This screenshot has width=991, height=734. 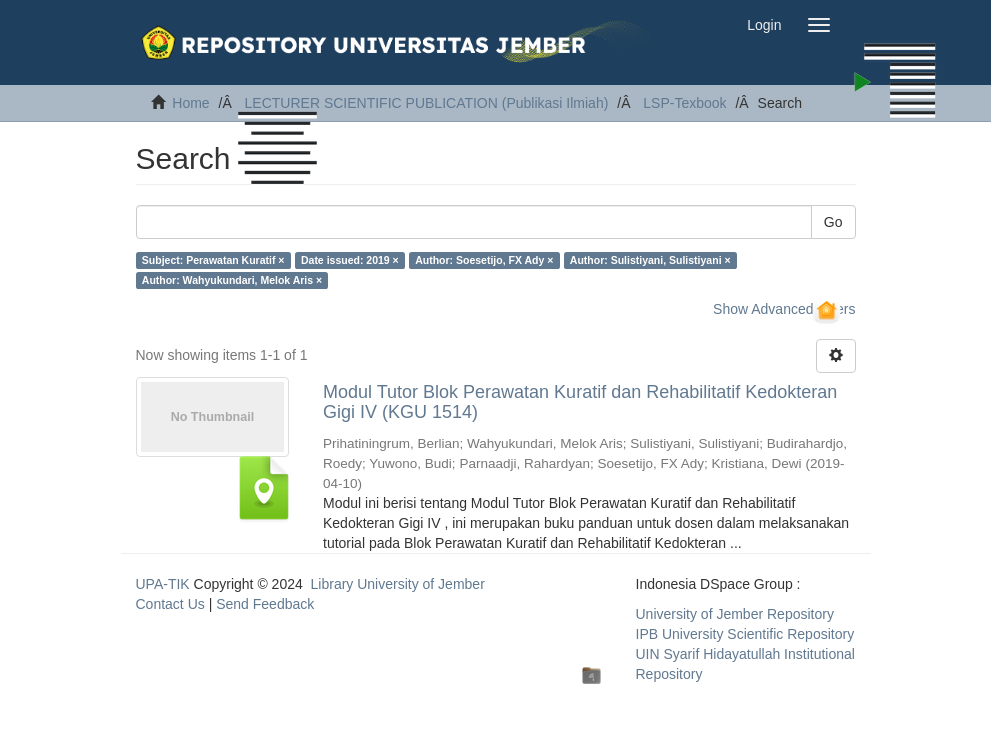 I want to click on open your insync cloud sync folder, so click(x=591, y=675).